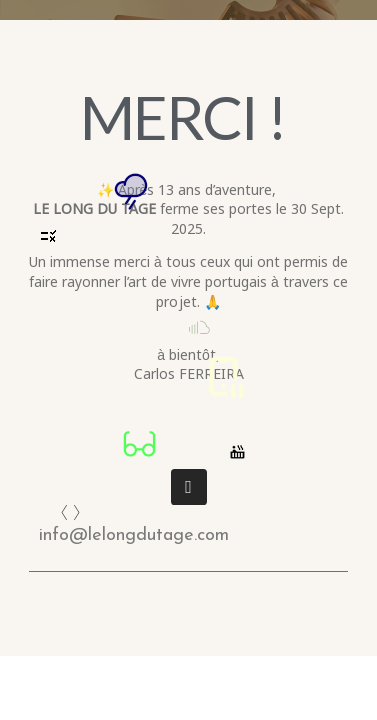  Describe the element at coordinates (139, 444) in the screenshot. I see `toggle reading mode or reader view` at that location.